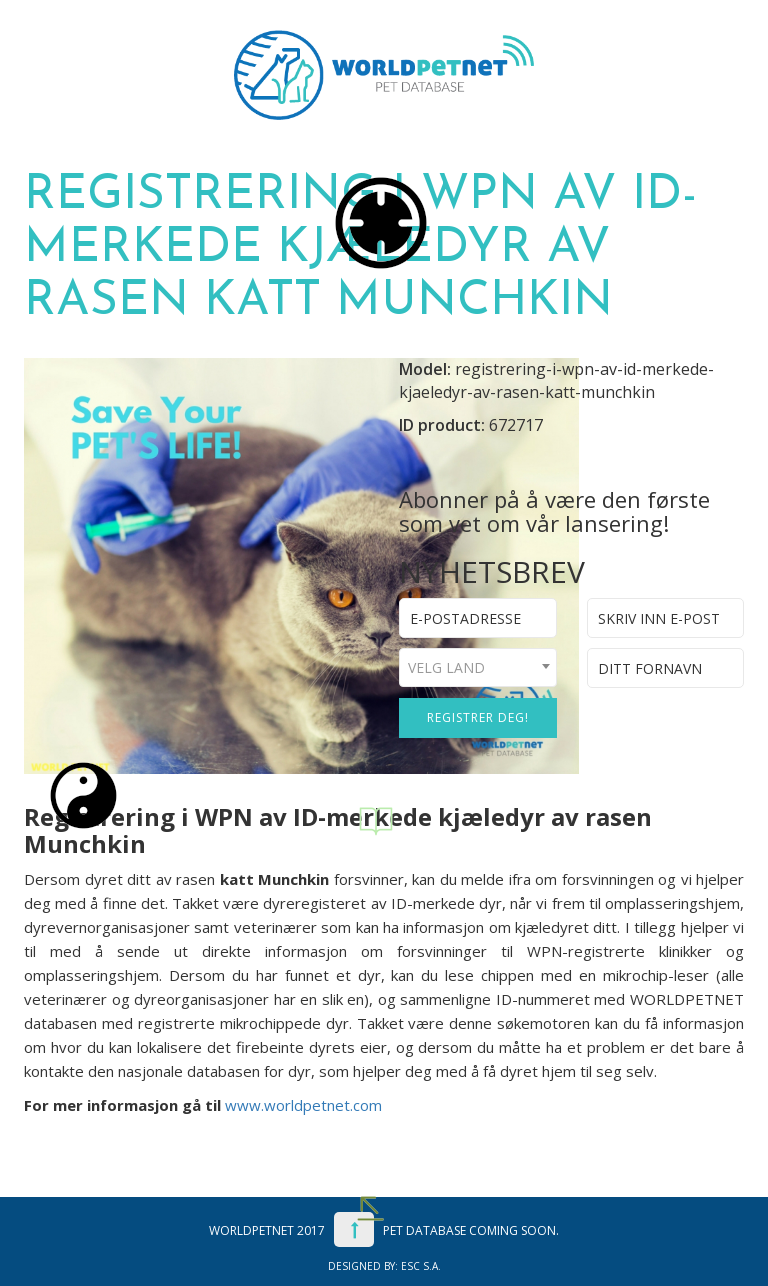 This screenshot has height=1286, width=768. I want to click on open a book or reading view, so click(376, 819).